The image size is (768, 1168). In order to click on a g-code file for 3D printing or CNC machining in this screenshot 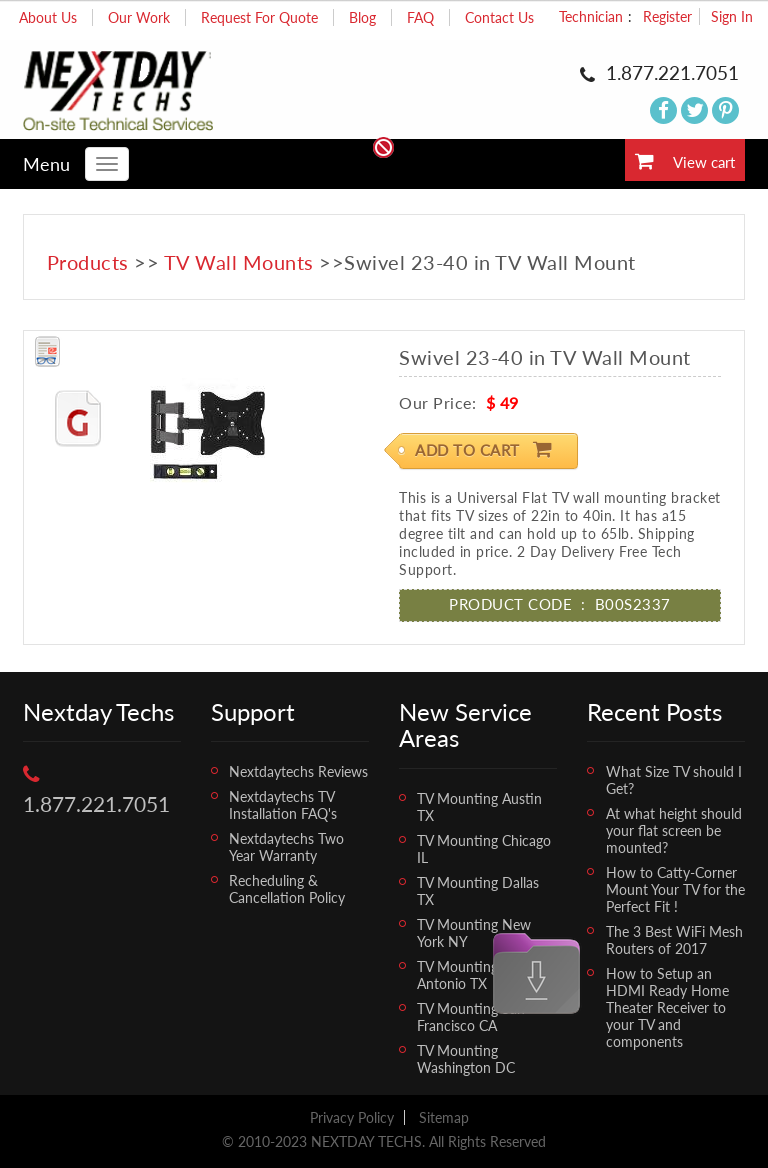, I will do `click(78, 418)`.